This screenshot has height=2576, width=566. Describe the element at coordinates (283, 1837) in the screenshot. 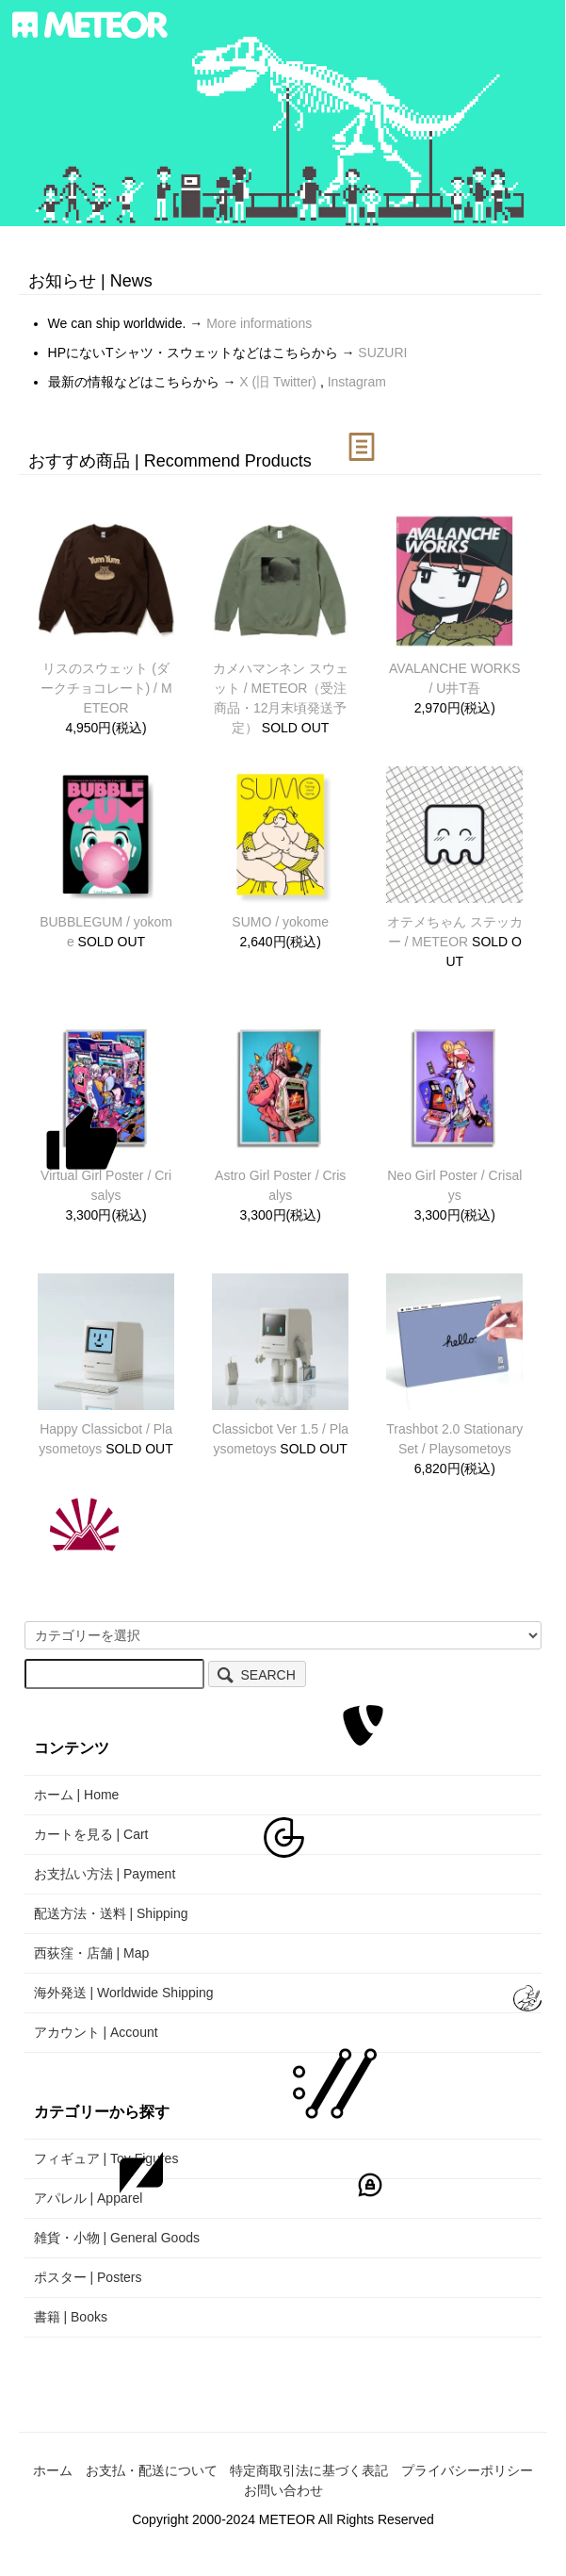

I see `visit the Game Developer website` at that location.